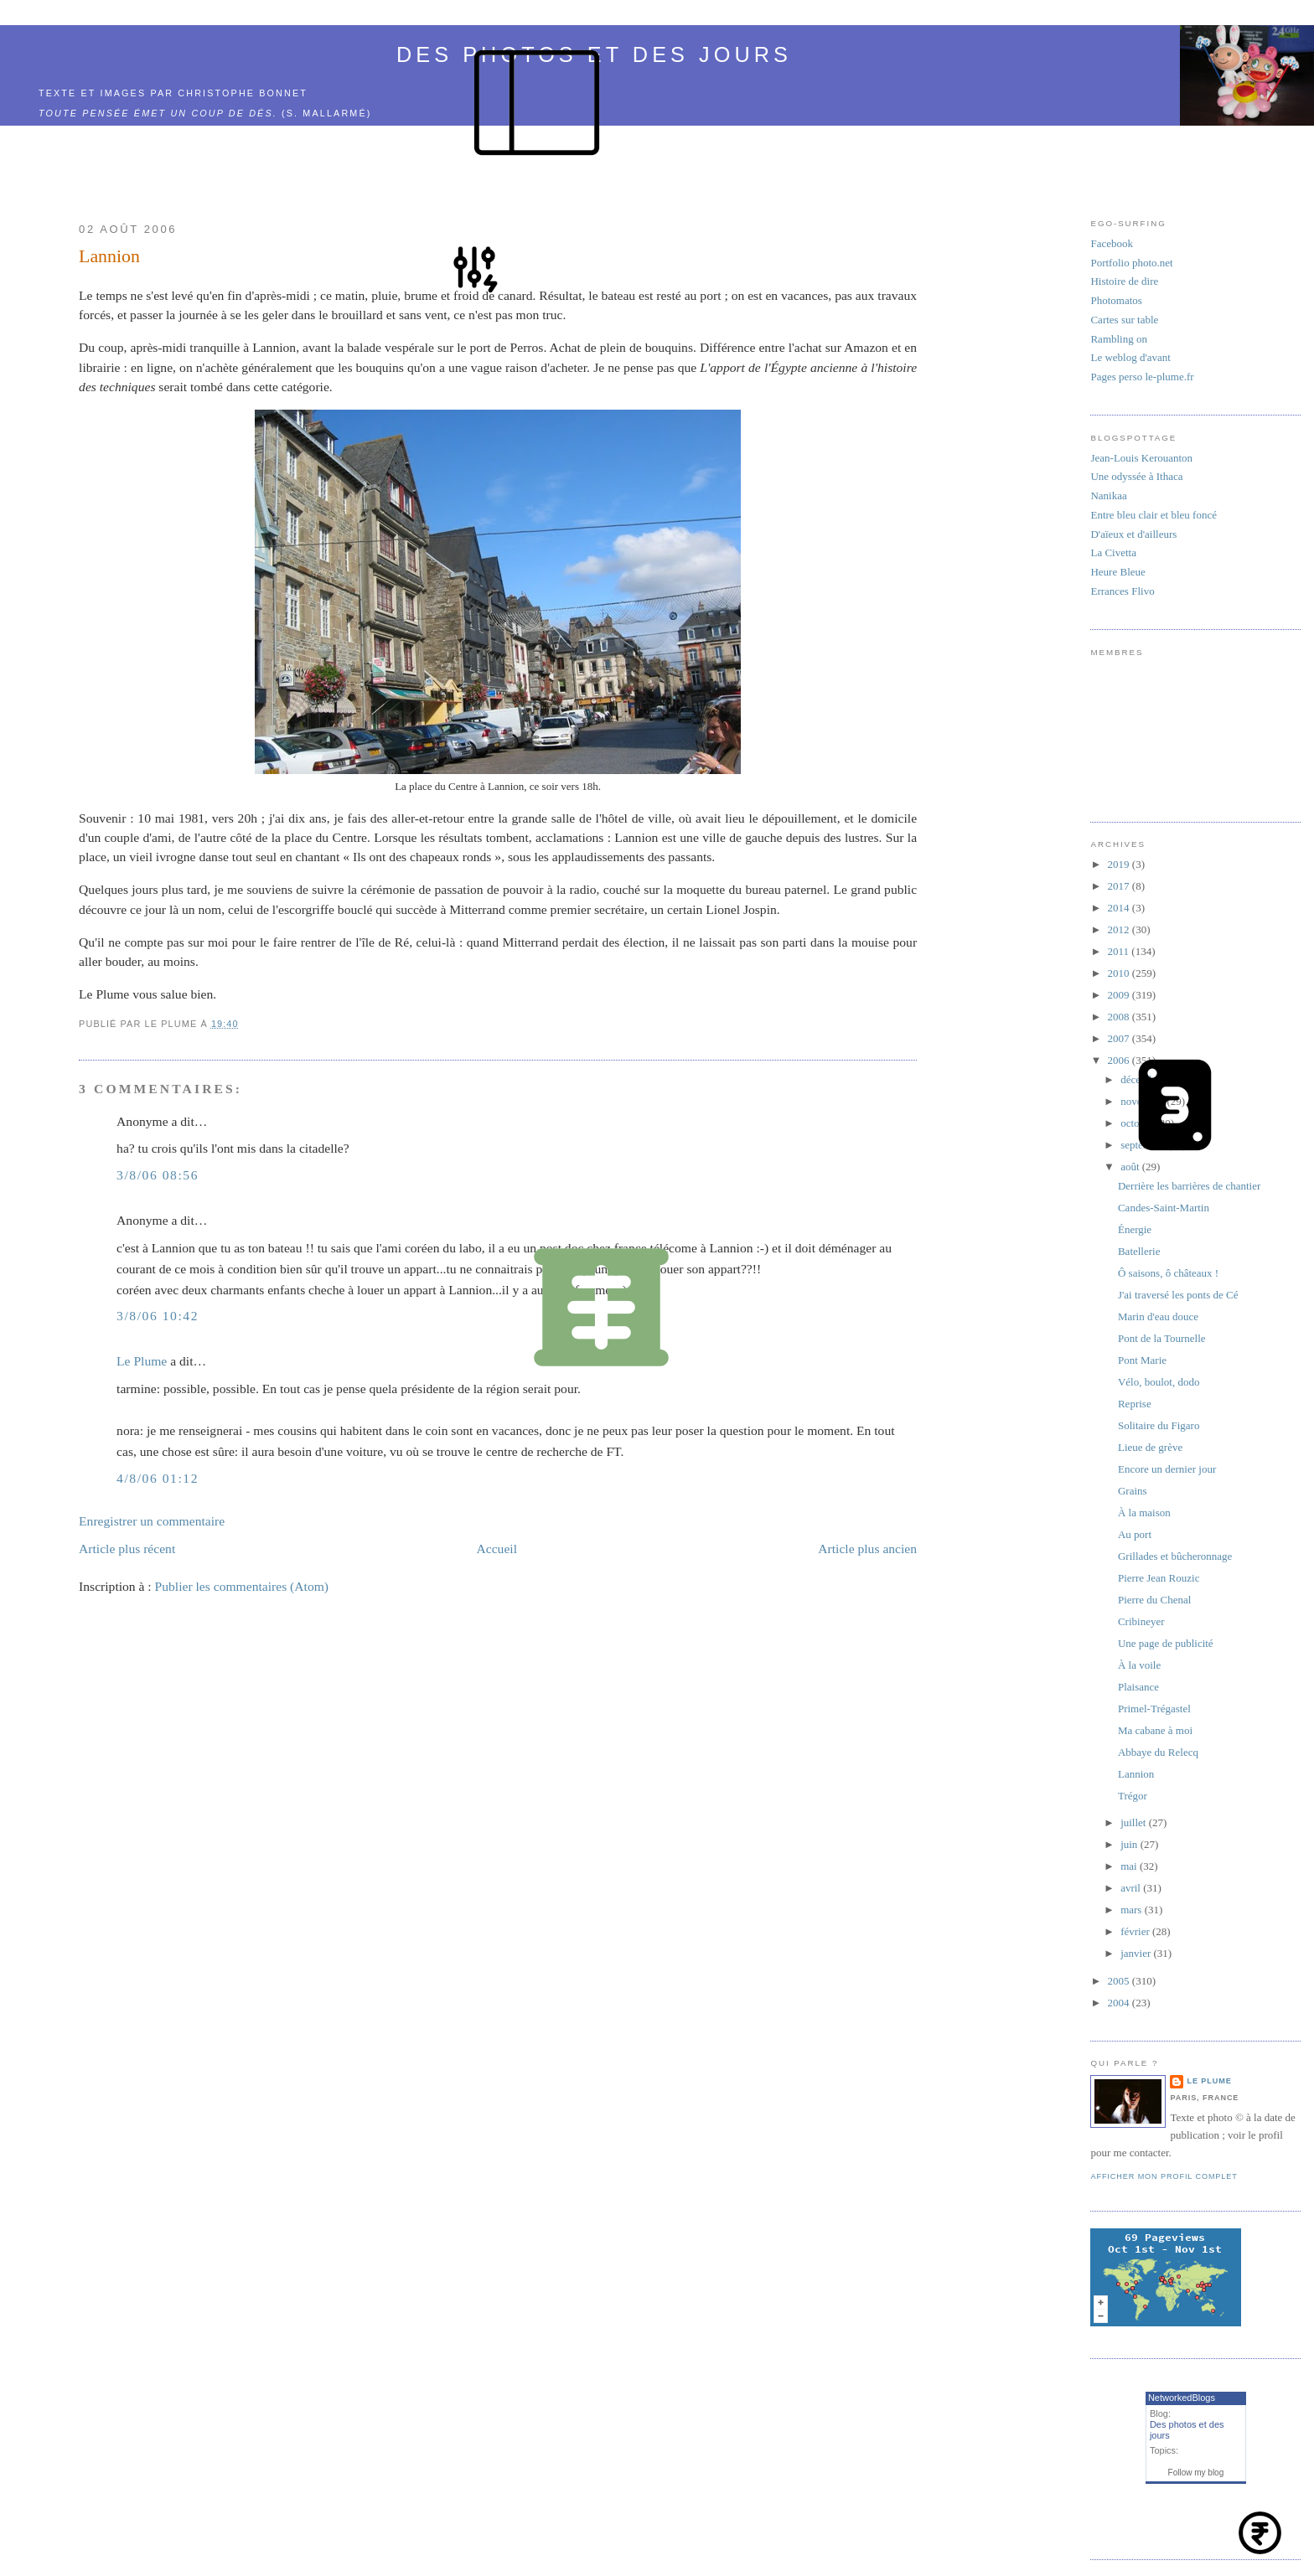  Describe the element at coordinates (1175, 1105) in the screenshot. I see `represents the 3 card in a card game` at that location.